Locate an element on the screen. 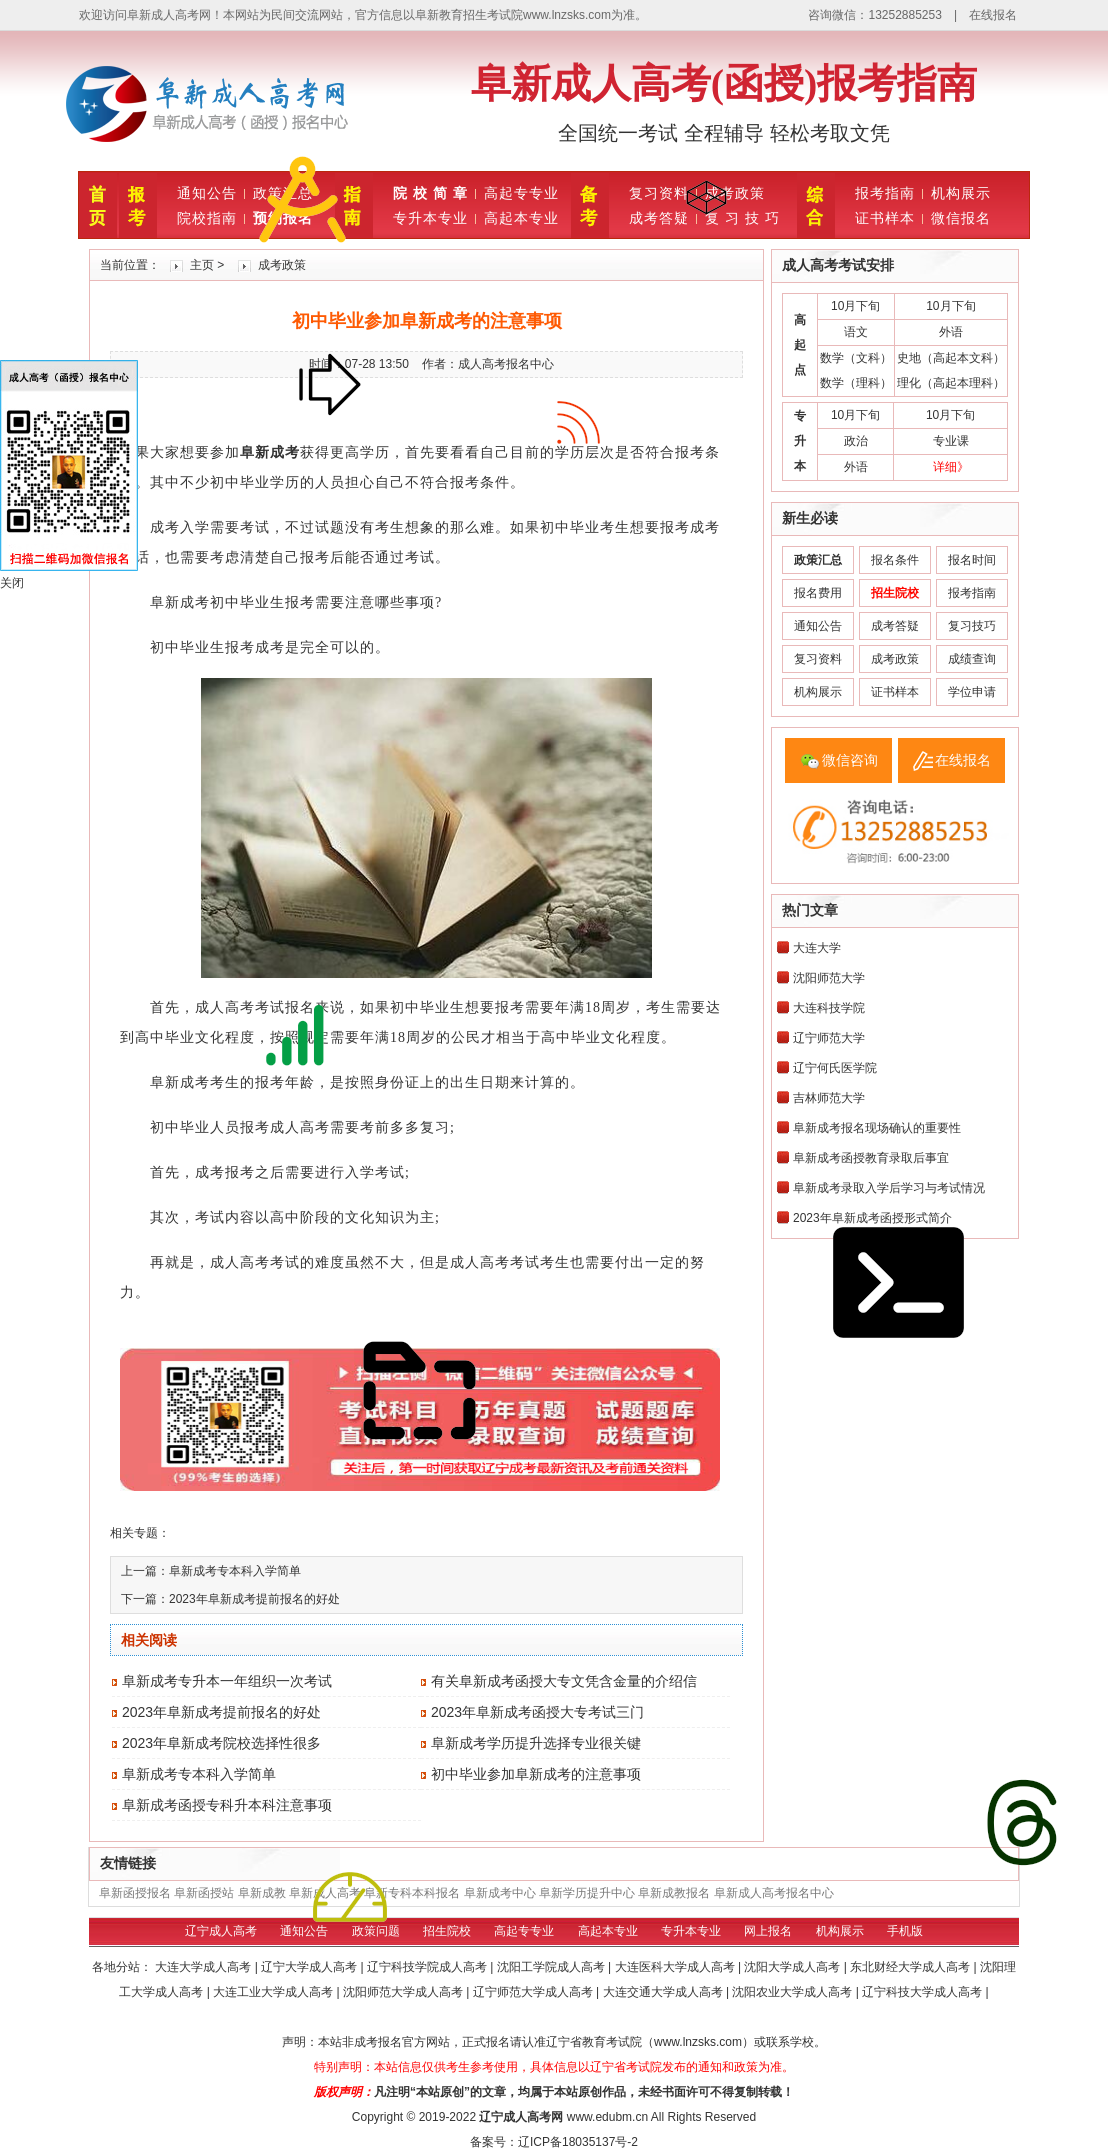 The width and height of the screenshot is (1108, 2155). open command line terminal is located at coordinates (898, 1282).